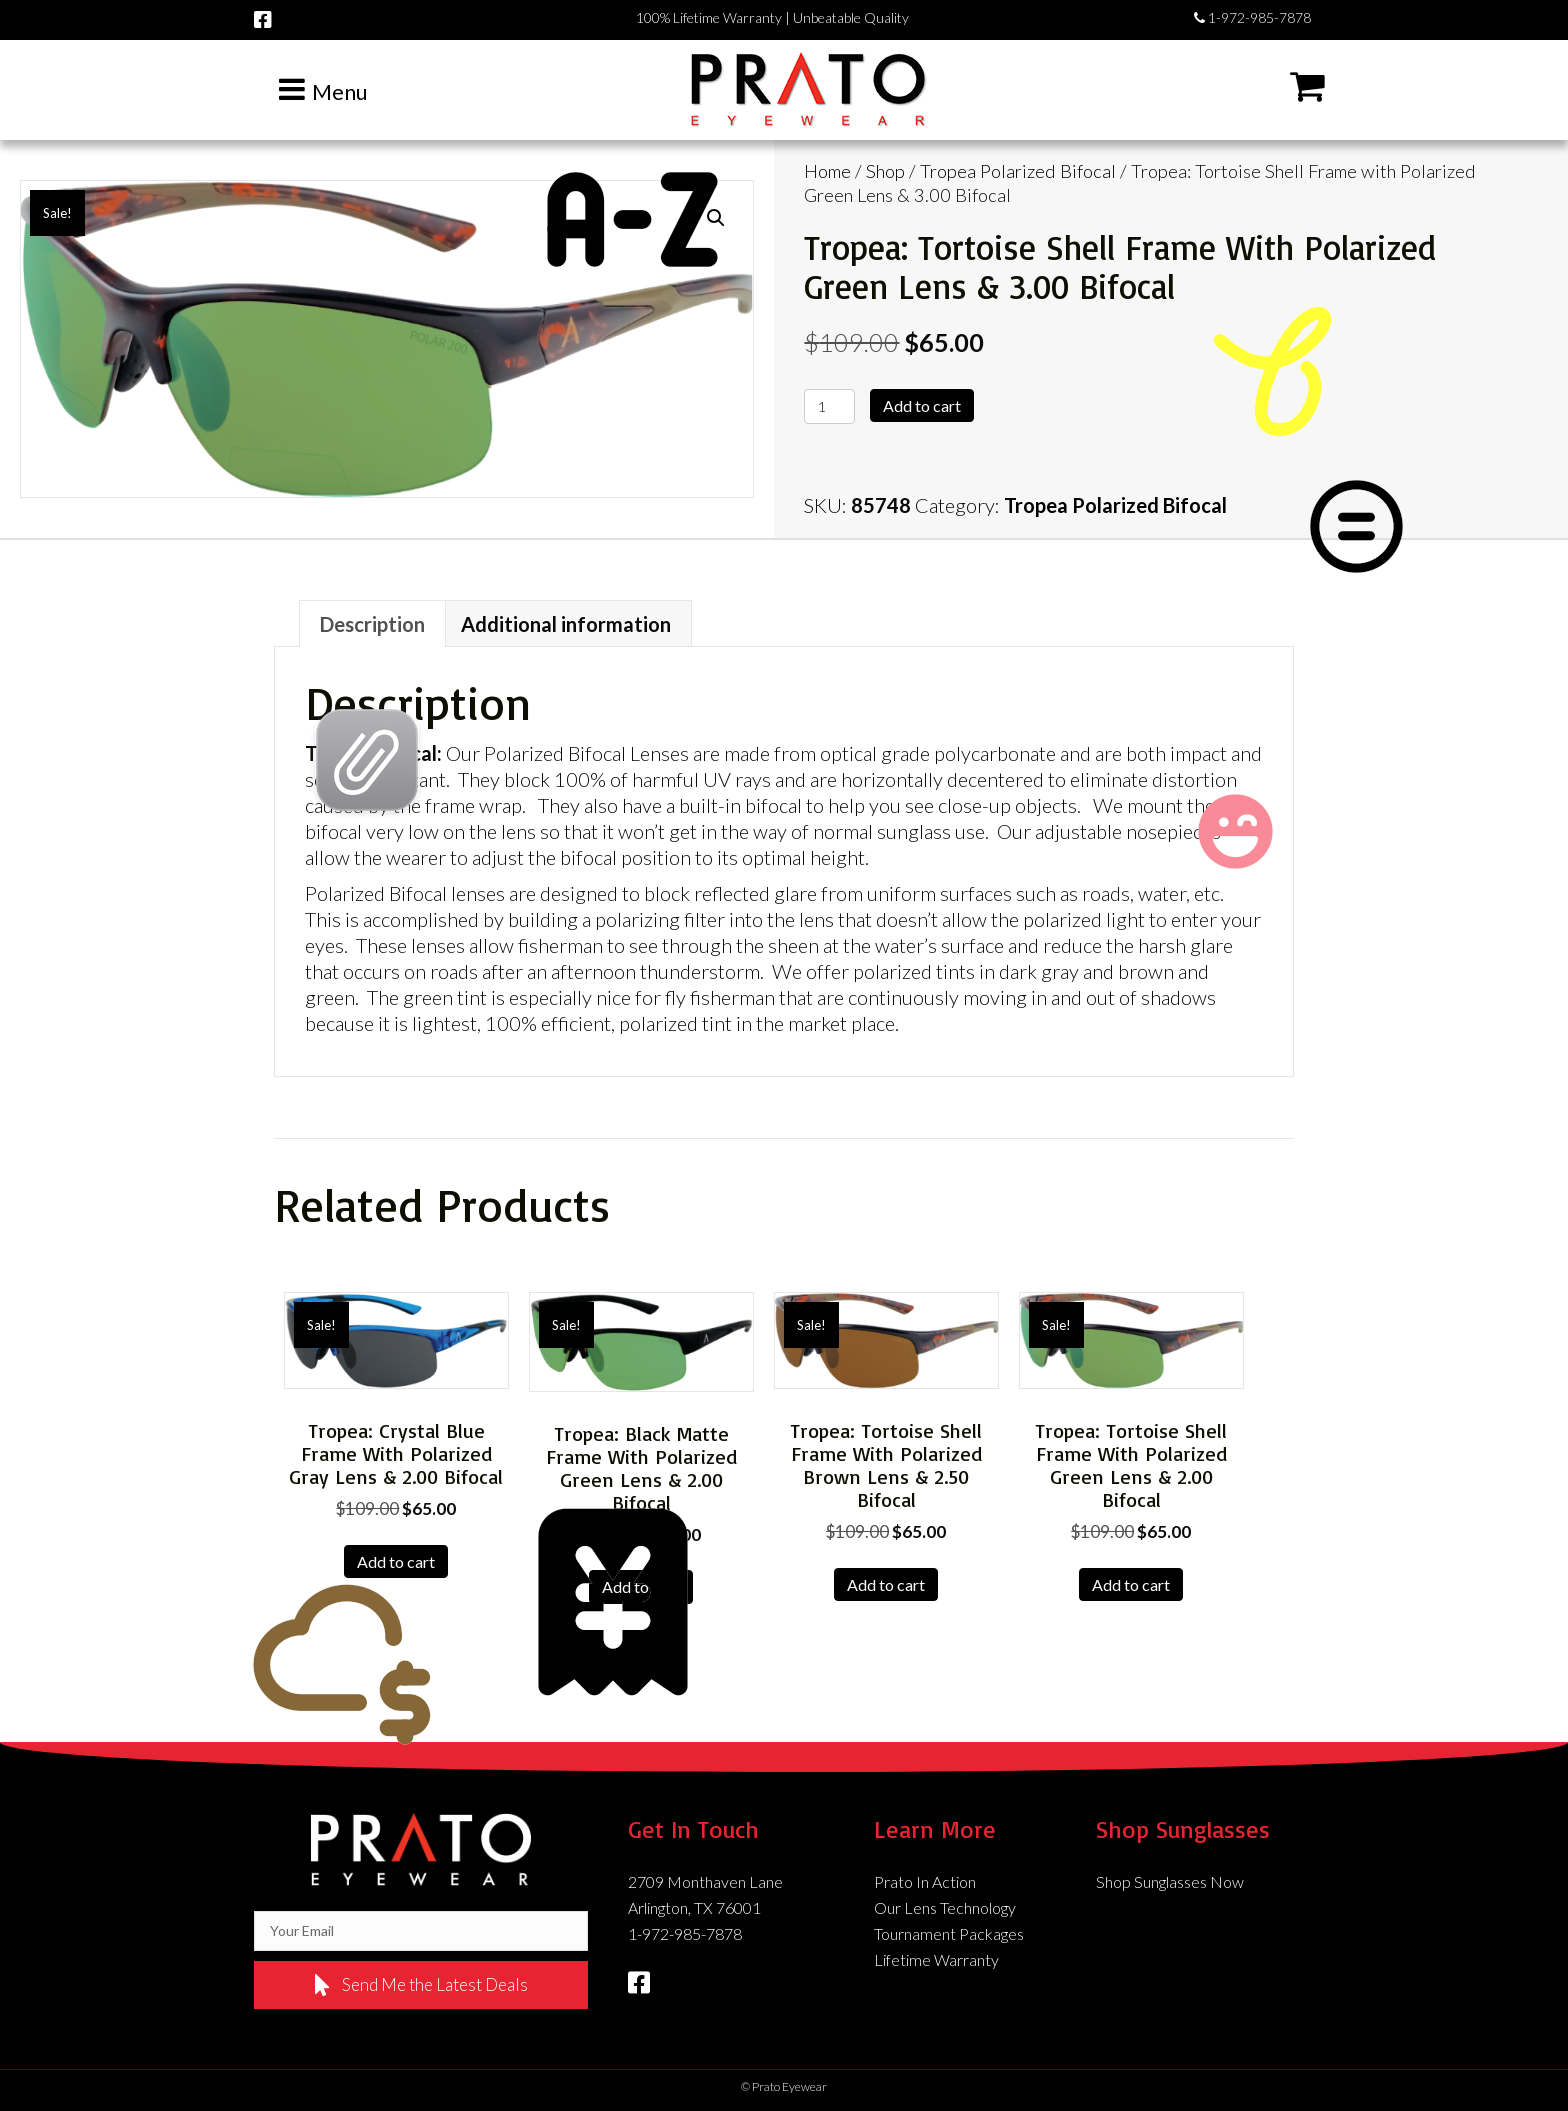  What do you see at coordinates (1272, 371) in the screenshot?
I see `open the Bunpo Japanese learning app` at bounding box center [1272, 371].